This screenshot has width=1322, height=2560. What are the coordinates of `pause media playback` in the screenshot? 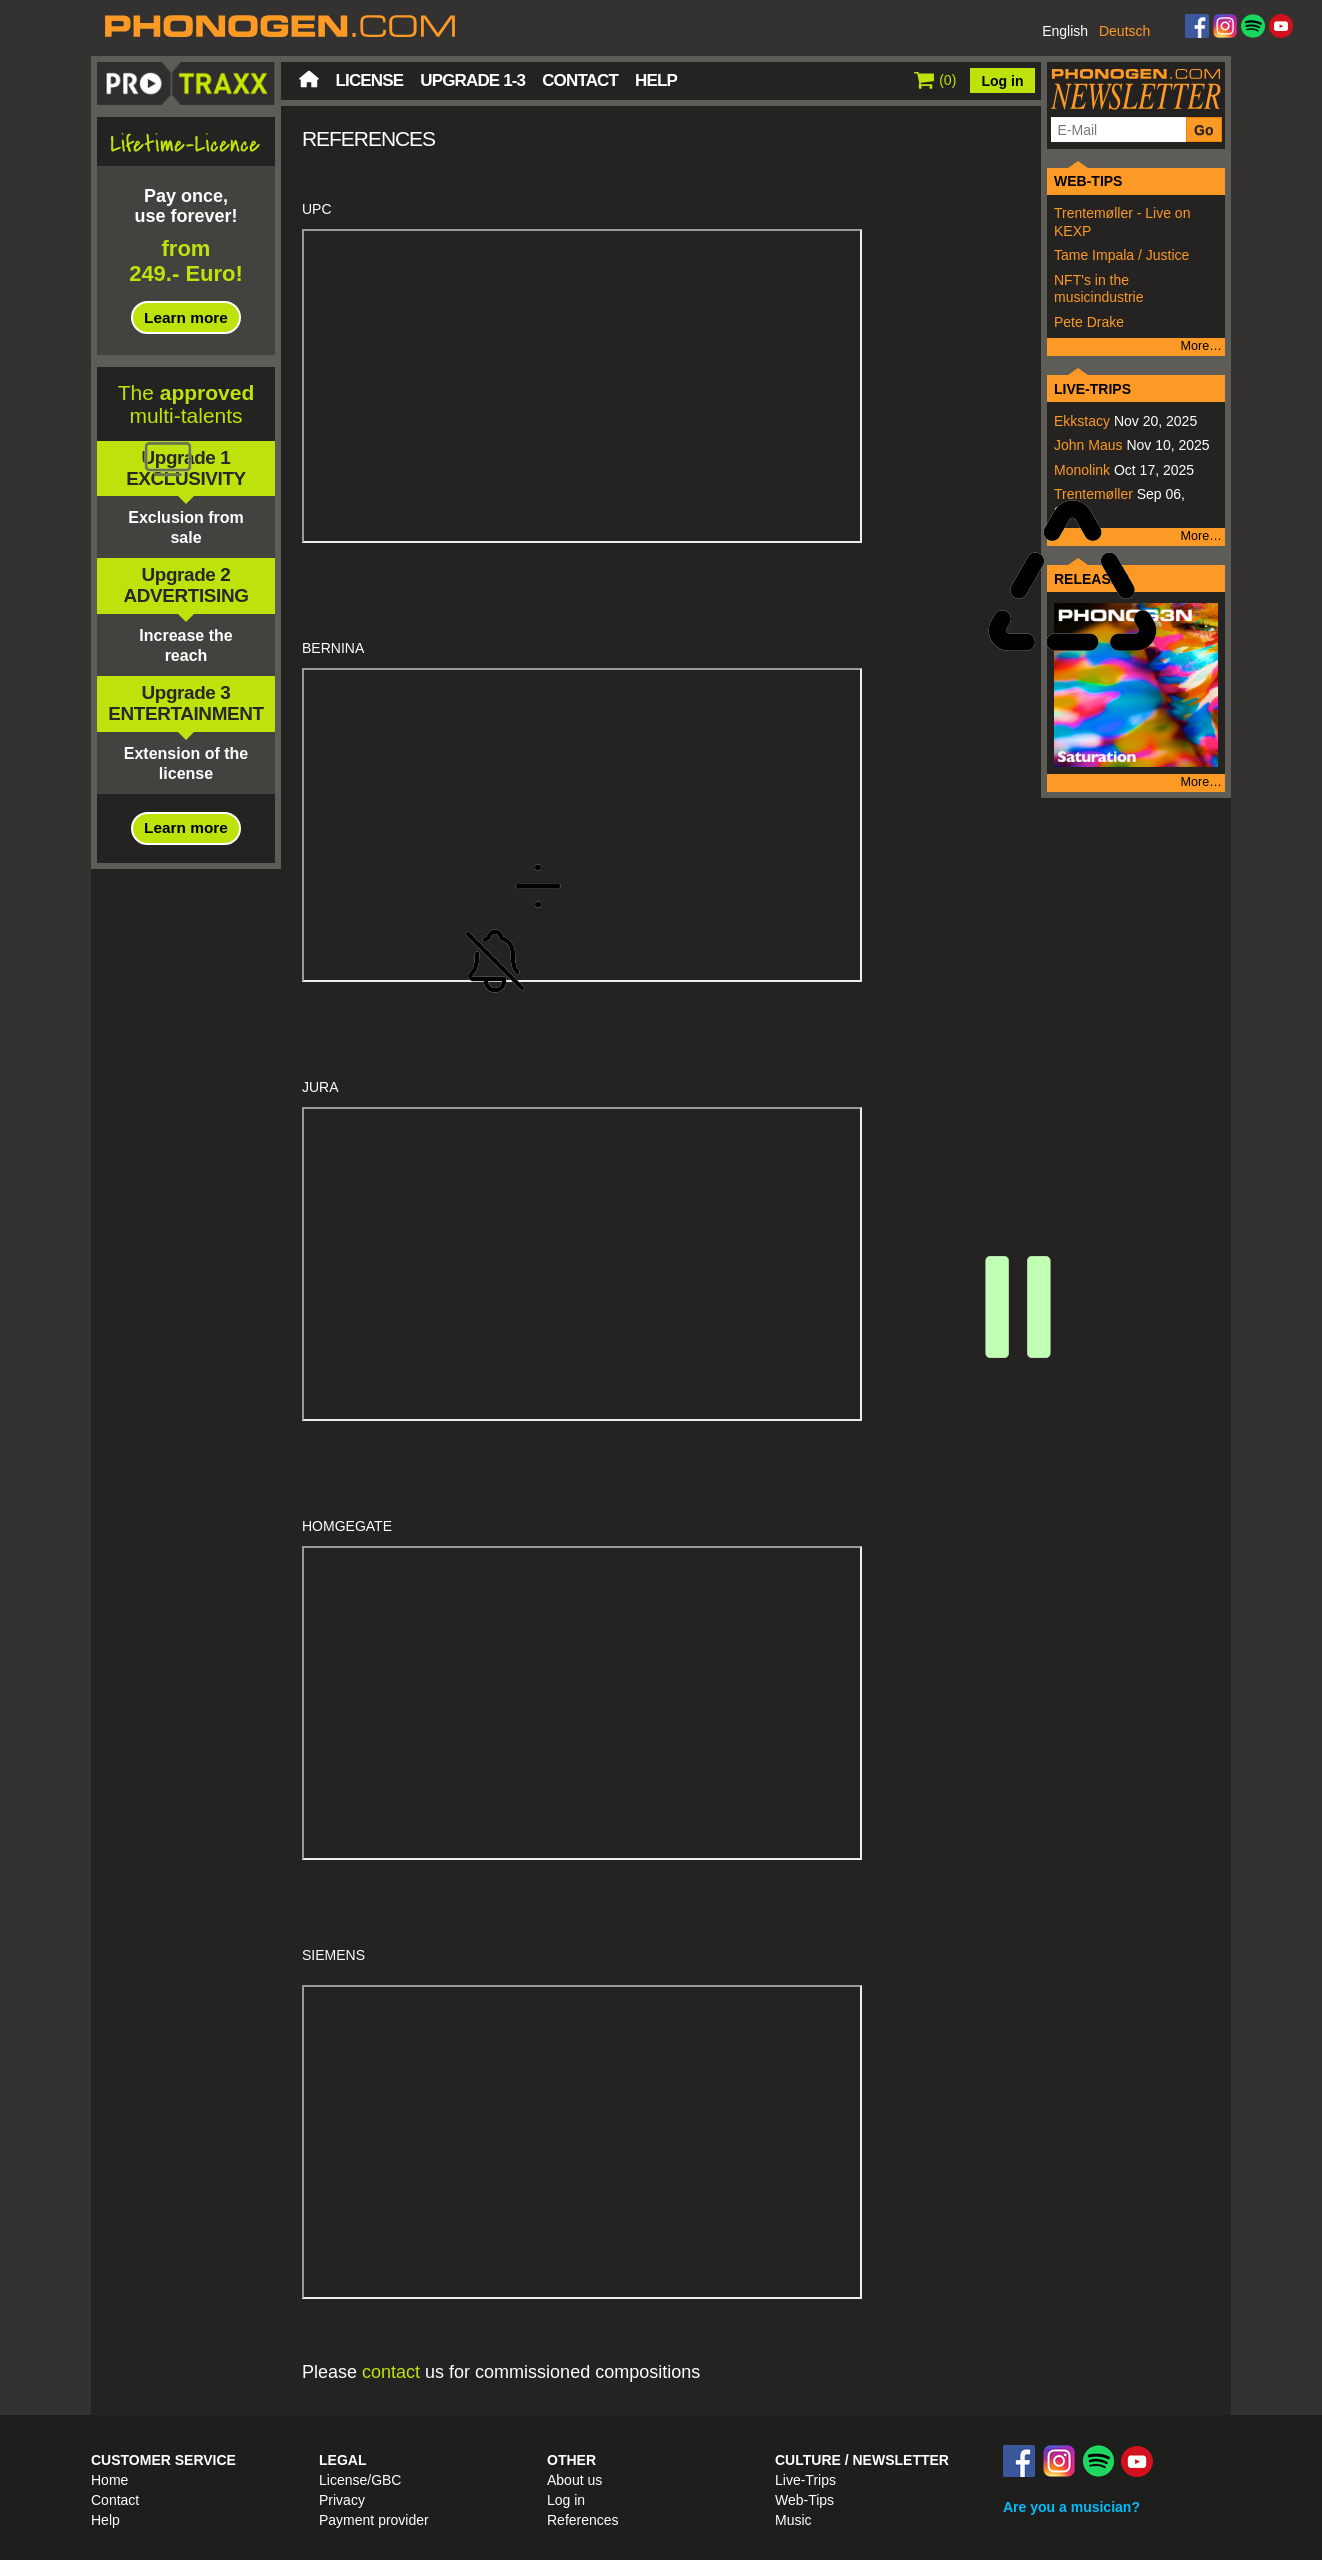 It's located at (1018, 1307).